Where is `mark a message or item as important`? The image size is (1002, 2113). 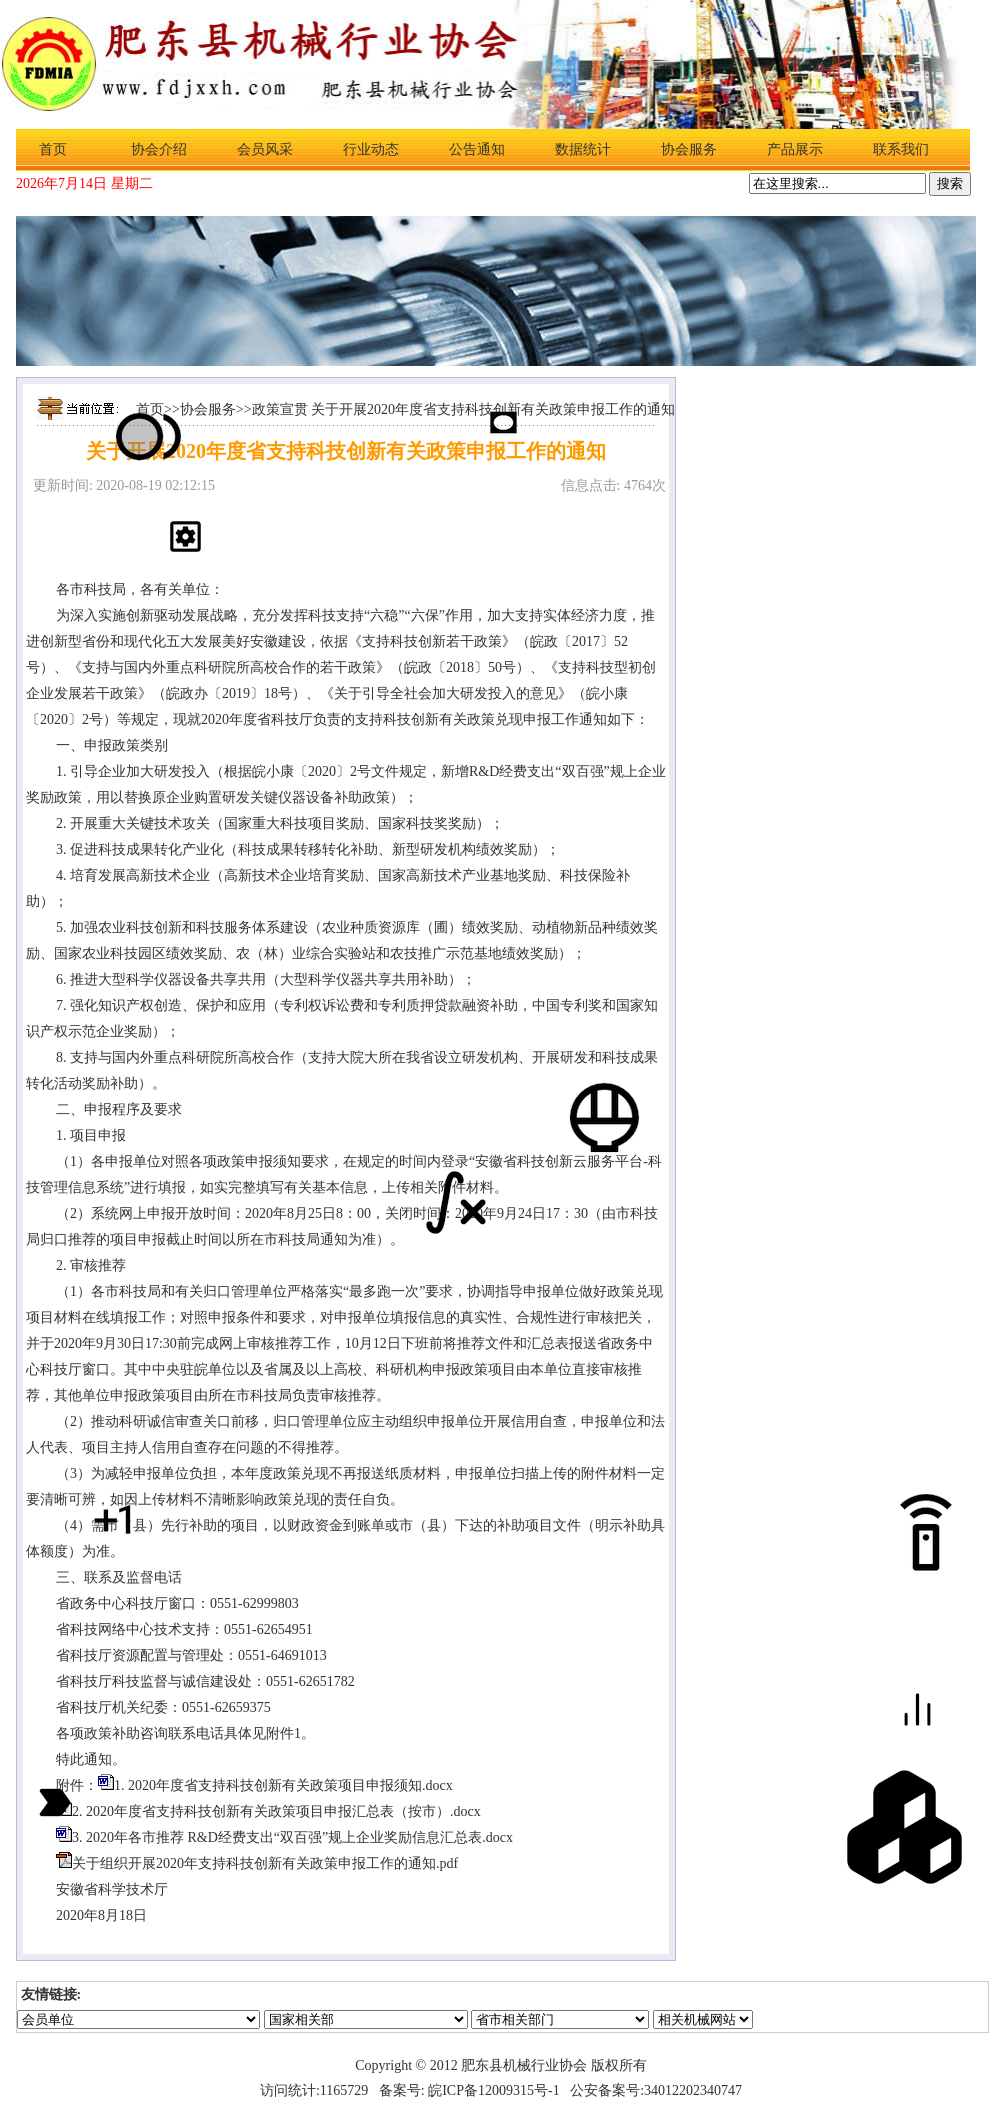
mark a message or item as important is located at coordinates (53, 1802).